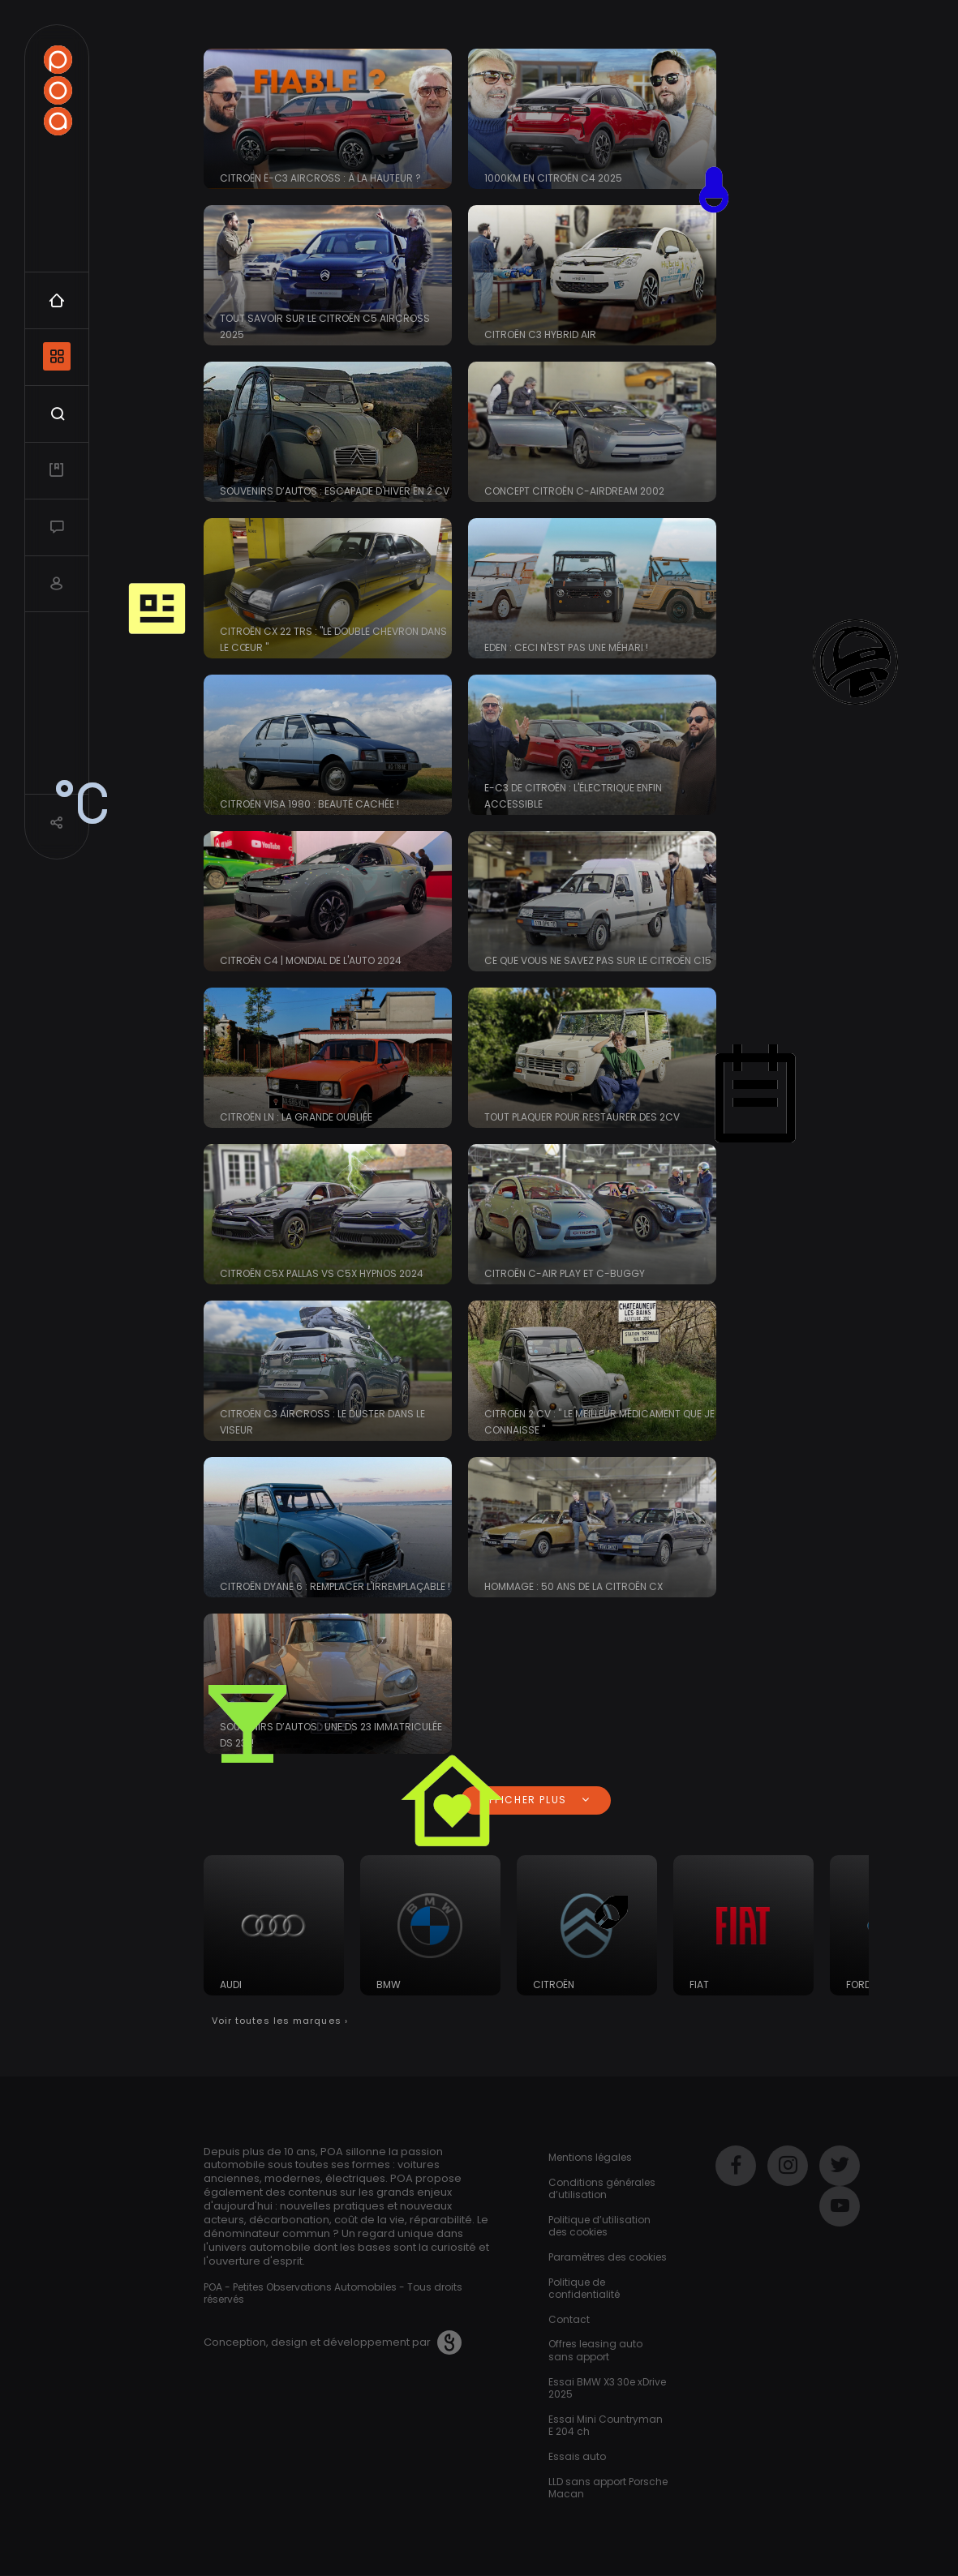 Image resolution: width=958 pixels, height=2576 pixels. I want to click on visit mintlify documentation platform, so click(611, 1912).